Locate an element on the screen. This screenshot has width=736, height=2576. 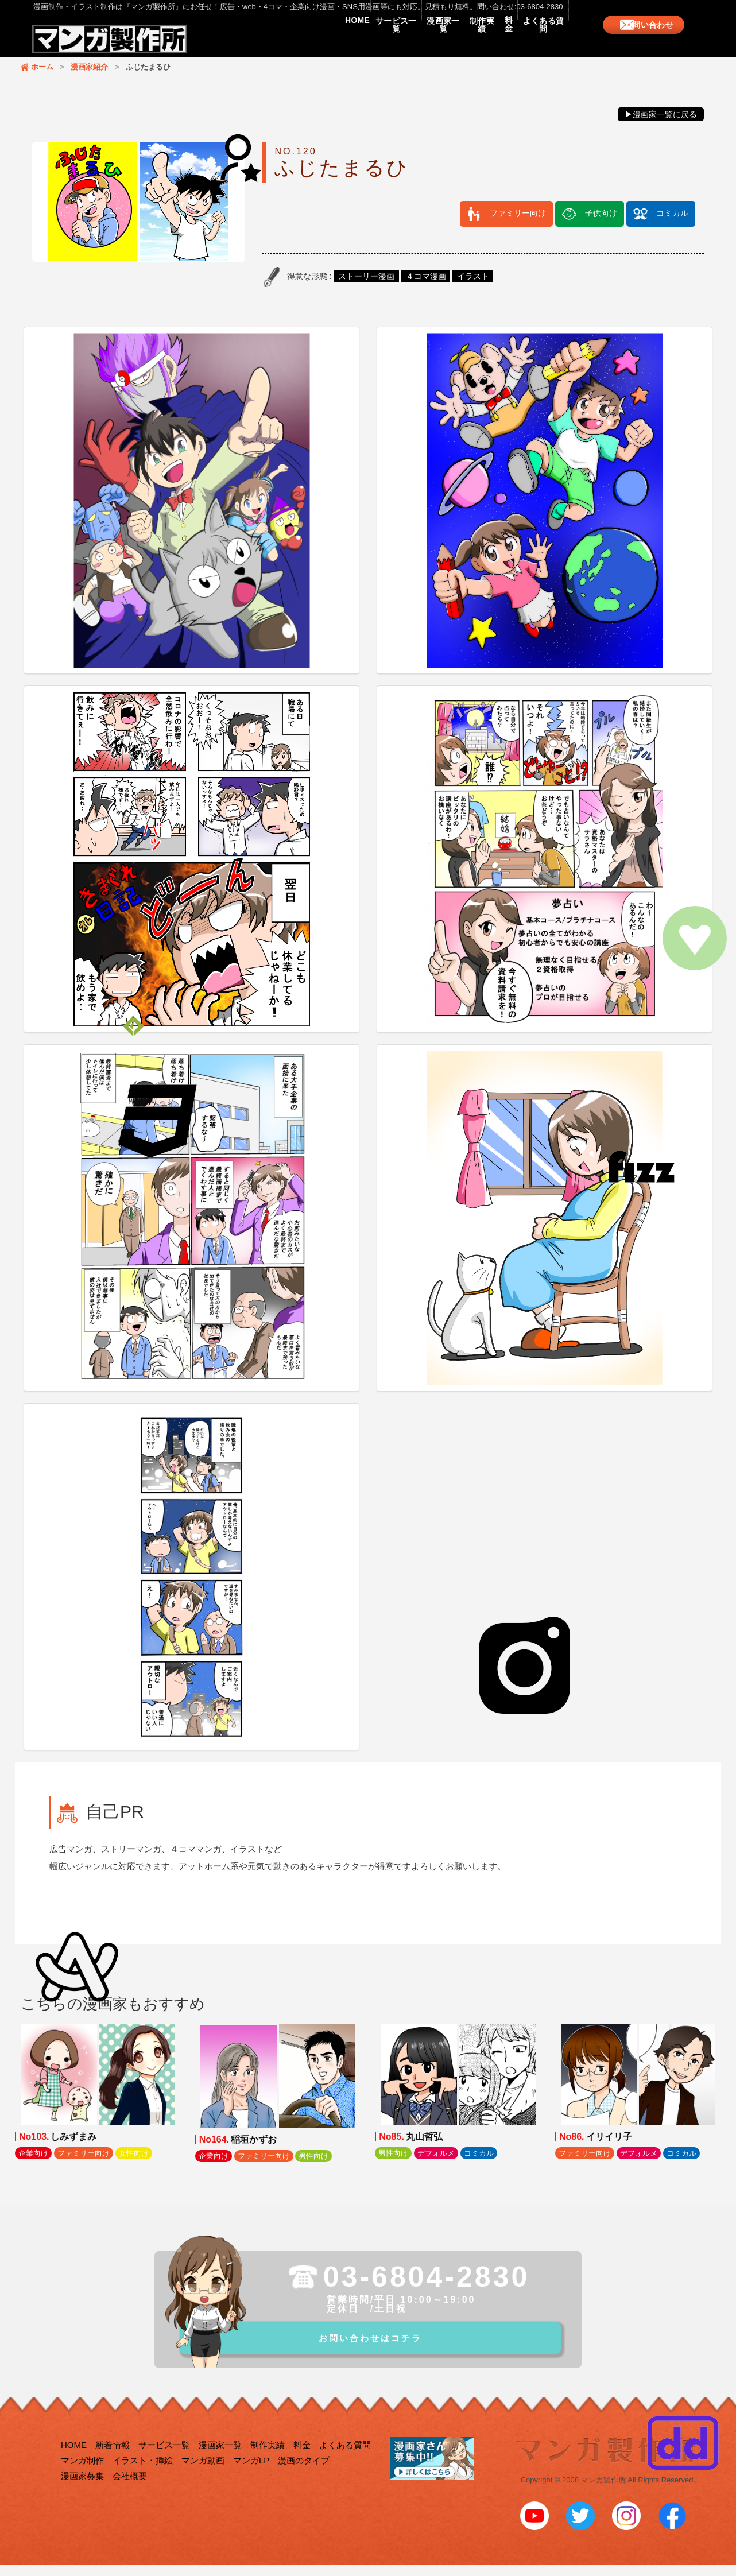
view featured or starred user profile is located at coordinates (238, 158).